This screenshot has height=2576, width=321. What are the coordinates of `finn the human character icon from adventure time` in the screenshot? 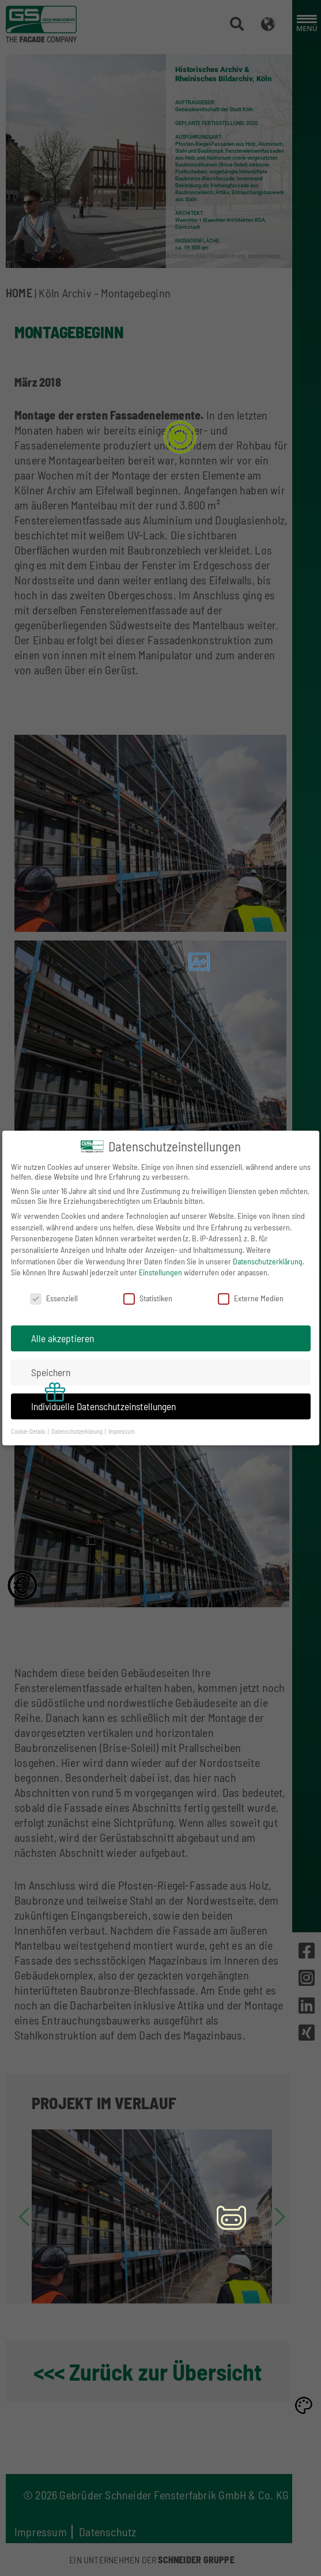 It's located at (231, 2217).